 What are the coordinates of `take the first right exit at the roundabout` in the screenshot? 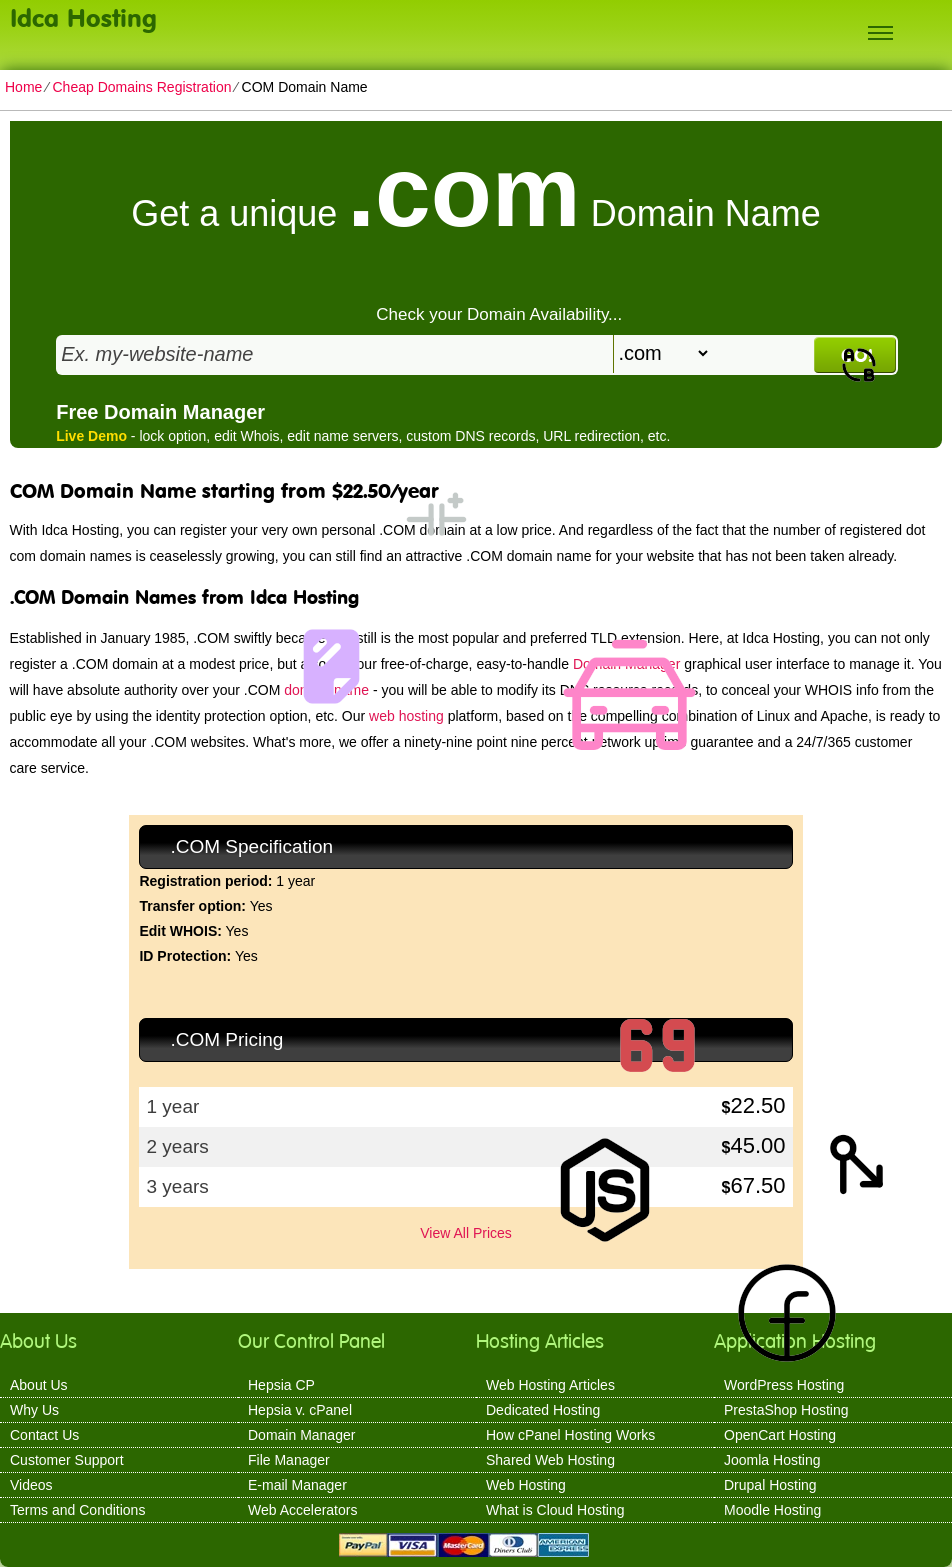 It's located at (856, 1164).